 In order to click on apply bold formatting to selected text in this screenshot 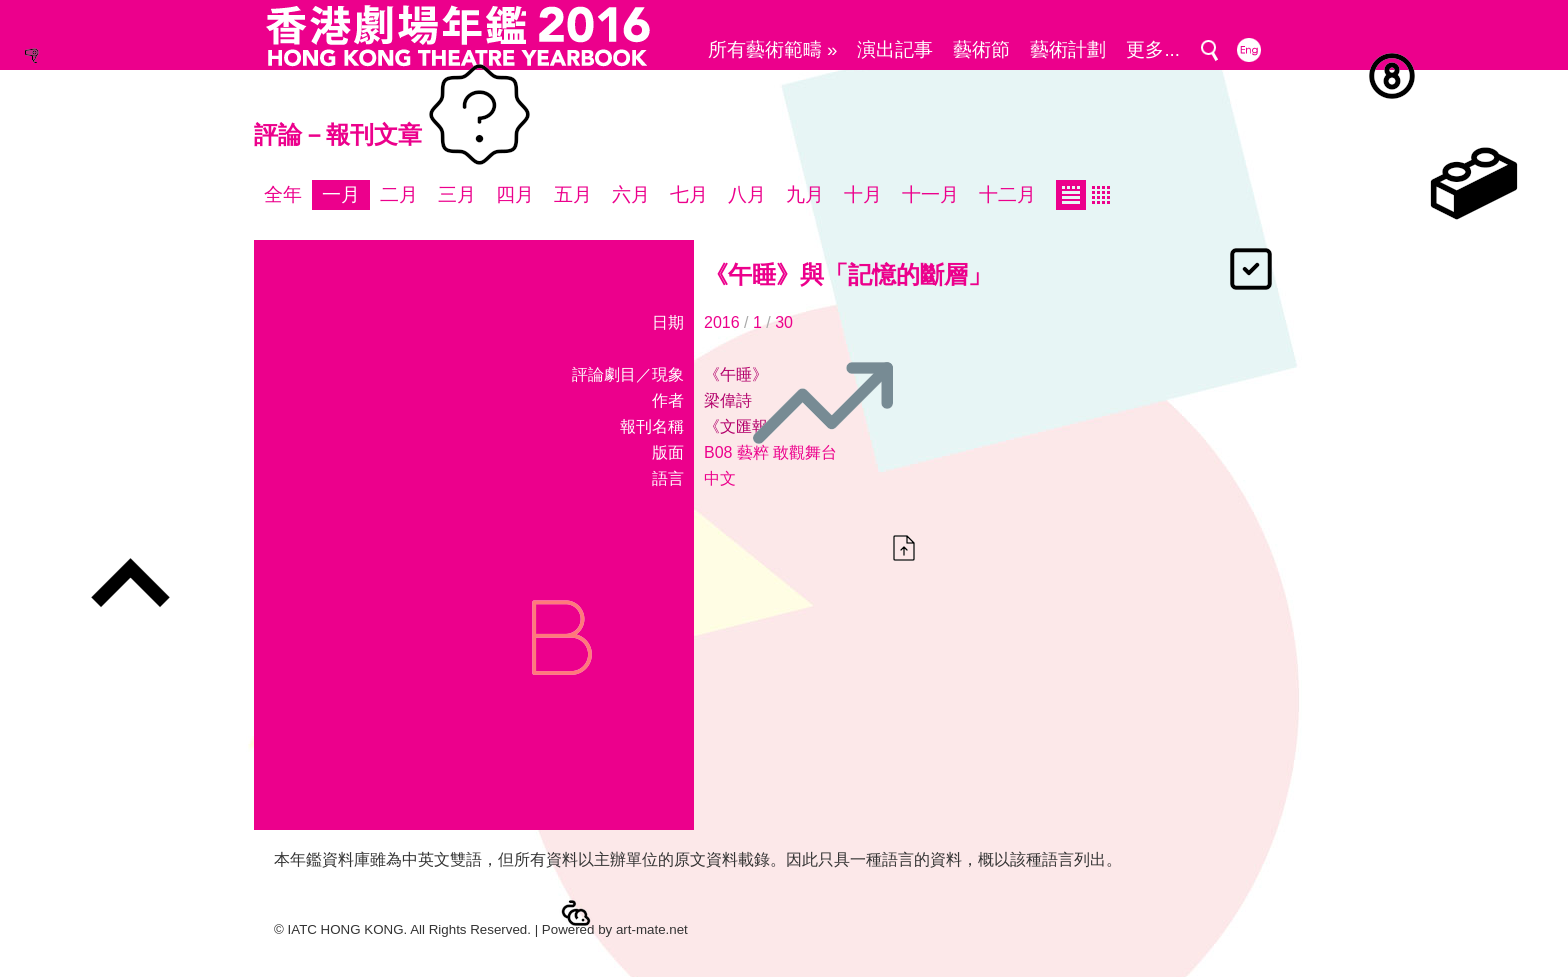, I will do `click(556, 639)`.